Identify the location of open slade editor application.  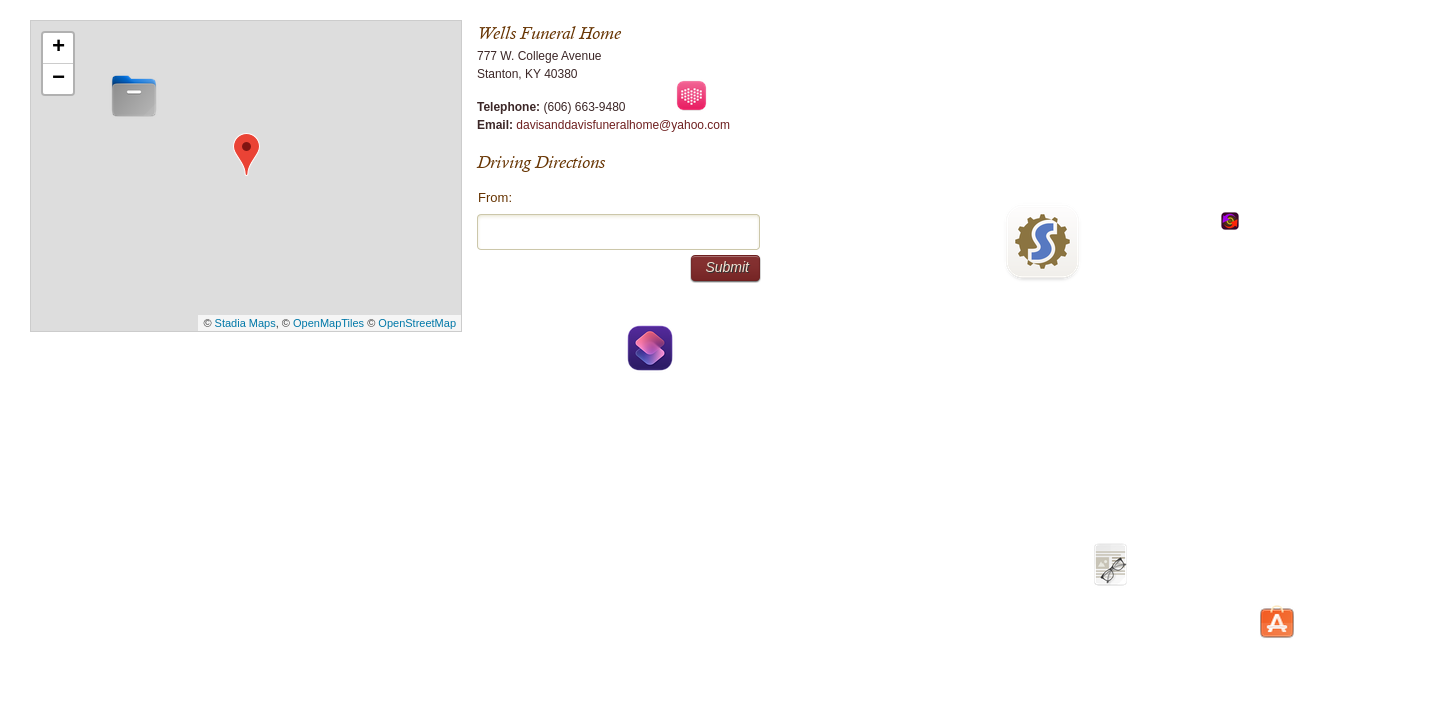
(1042, 241).